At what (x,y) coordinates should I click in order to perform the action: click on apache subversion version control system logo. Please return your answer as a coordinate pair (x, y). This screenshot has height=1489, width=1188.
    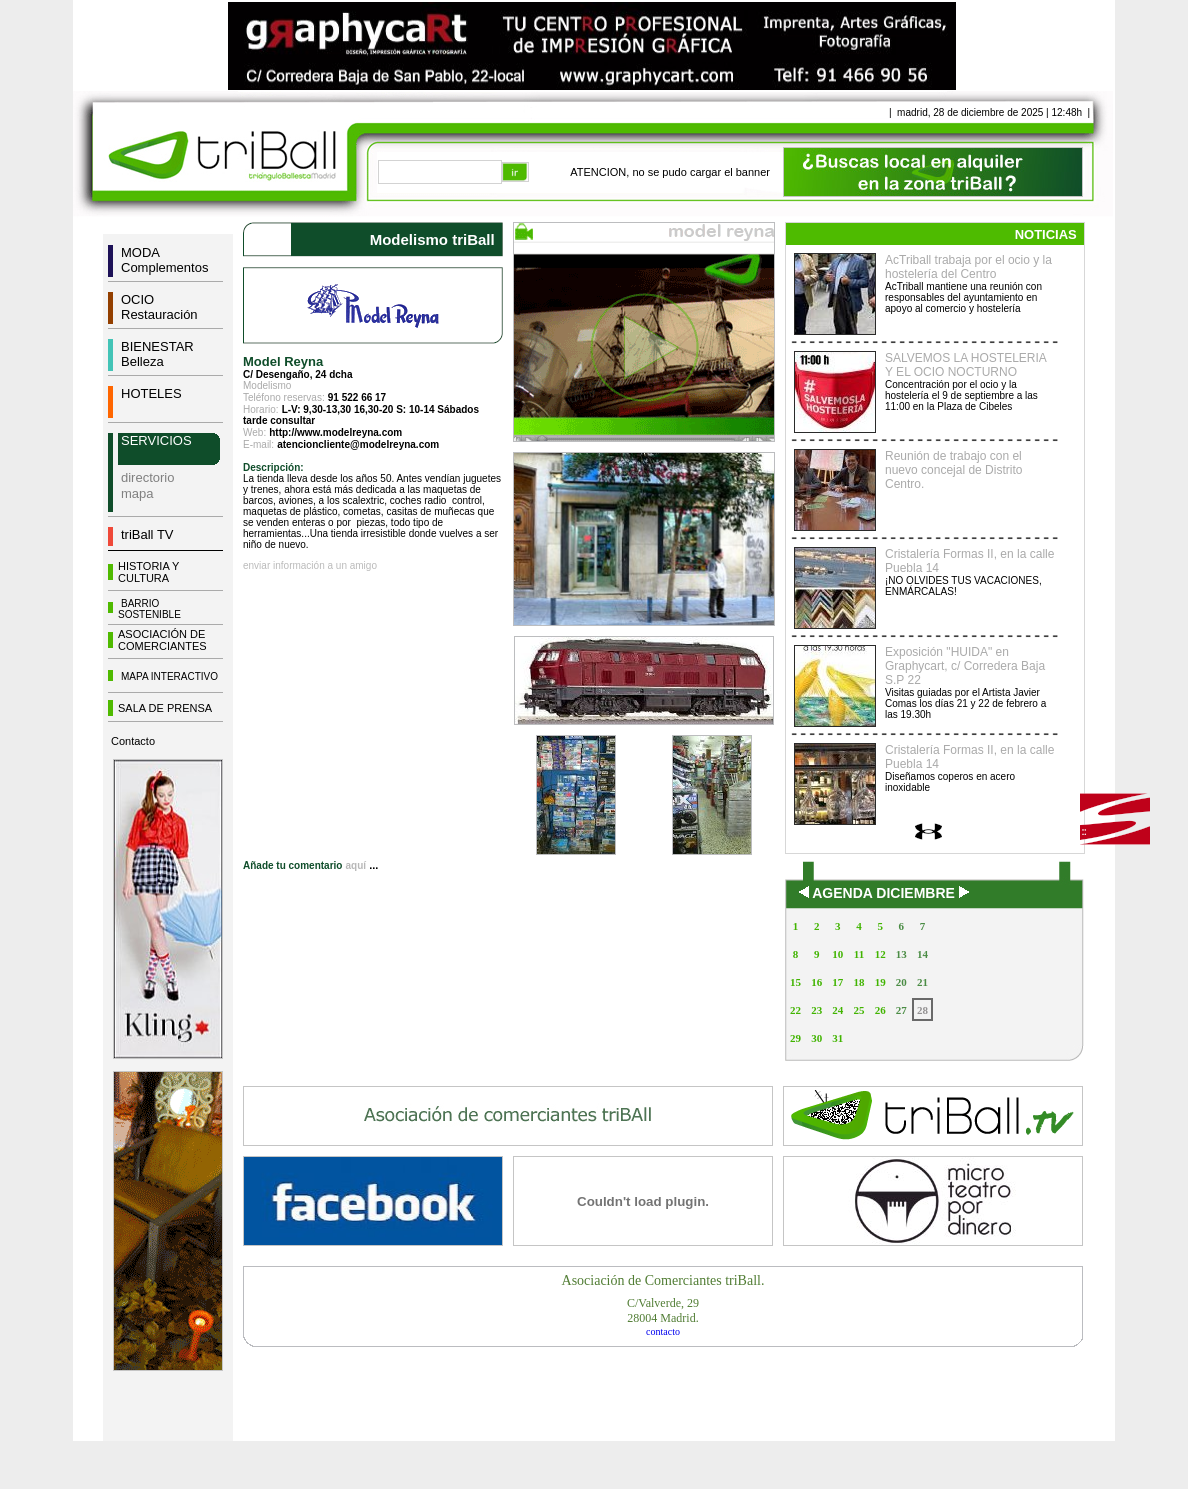
    Looking at the image, I should click on (1115, 819).